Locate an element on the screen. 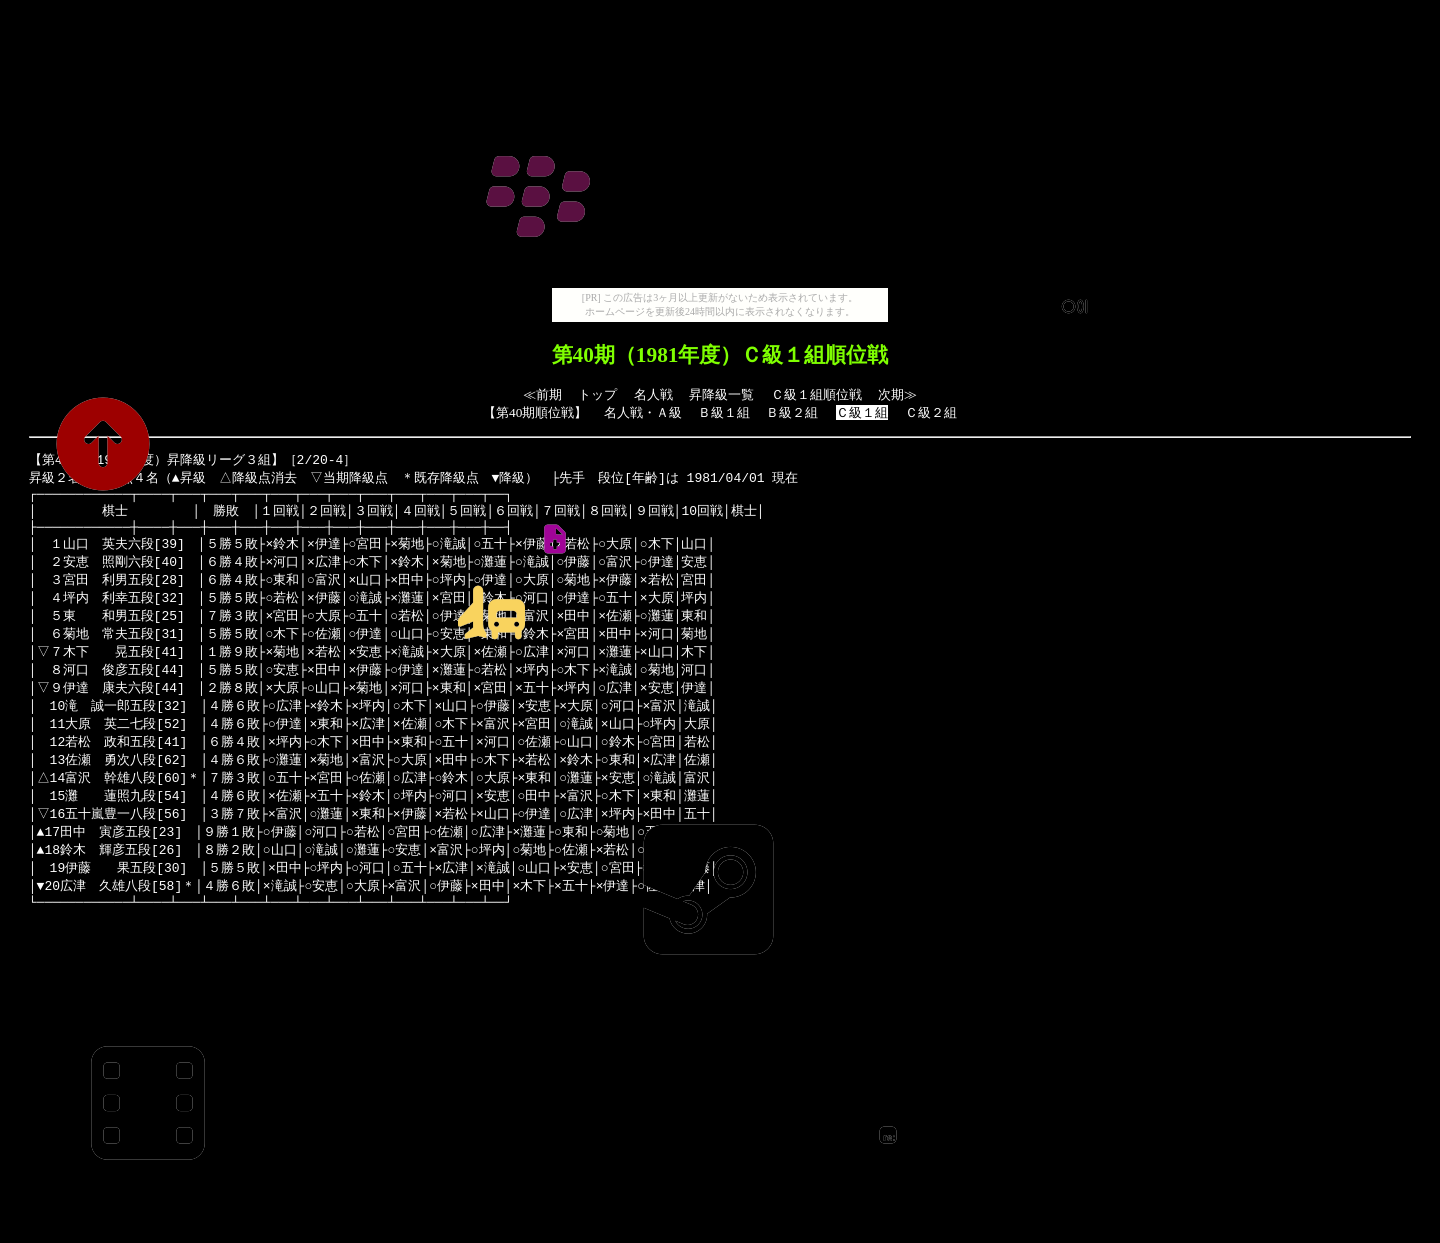 This screenshot has height=1243, width=1440. BlackBerry brand logo is located at coordinates (539, 196).